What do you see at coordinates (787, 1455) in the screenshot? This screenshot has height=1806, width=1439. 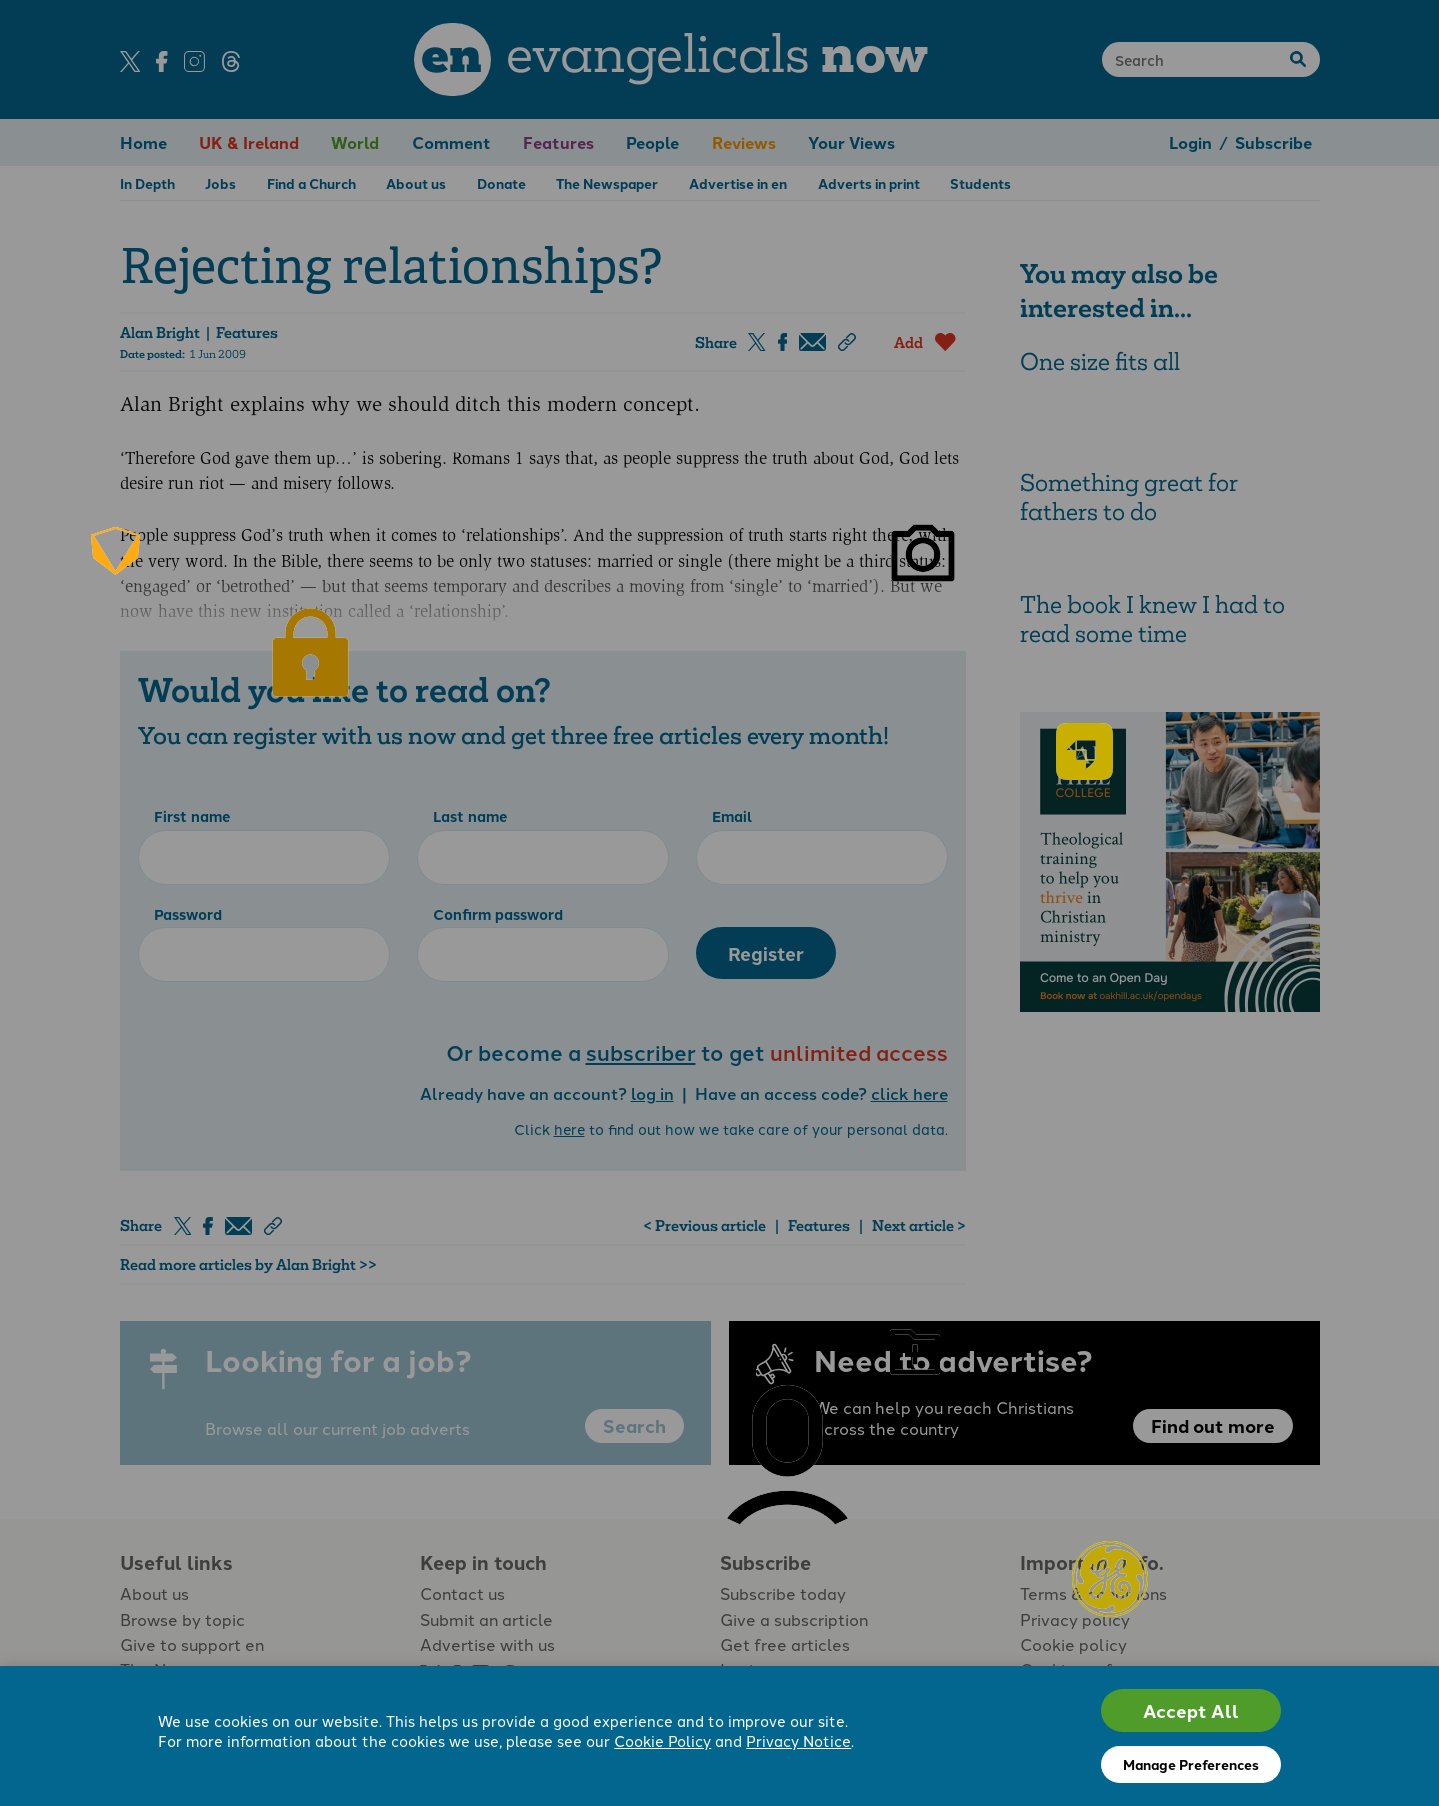 I see `view user profile` at bounding box center [787, 1455].